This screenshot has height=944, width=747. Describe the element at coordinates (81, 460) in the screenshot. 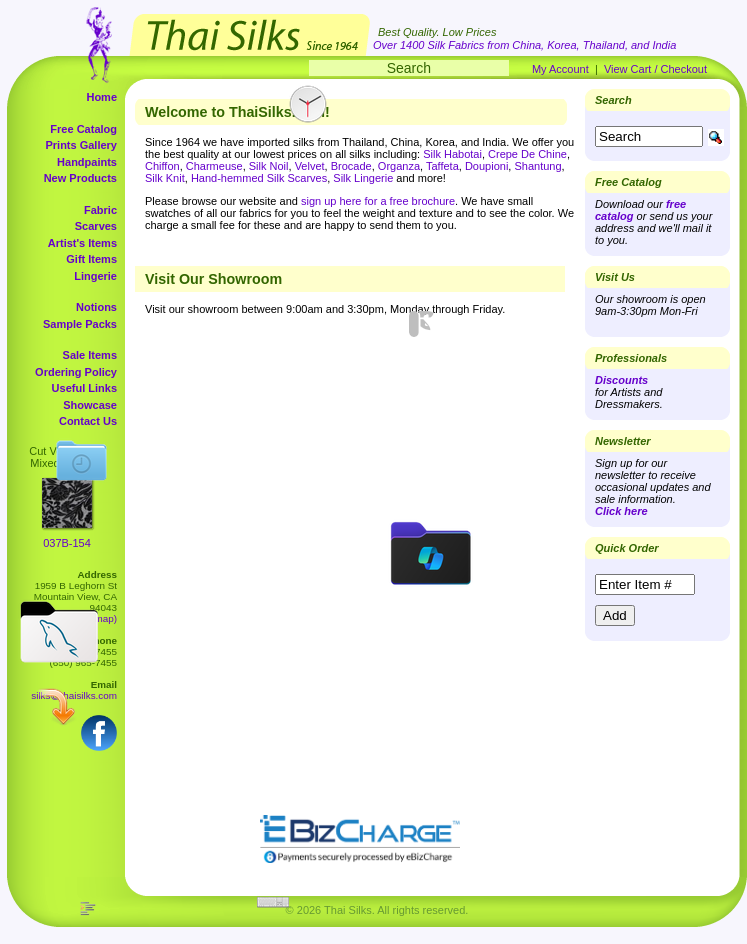

I see `access temporary files folder` at that location.